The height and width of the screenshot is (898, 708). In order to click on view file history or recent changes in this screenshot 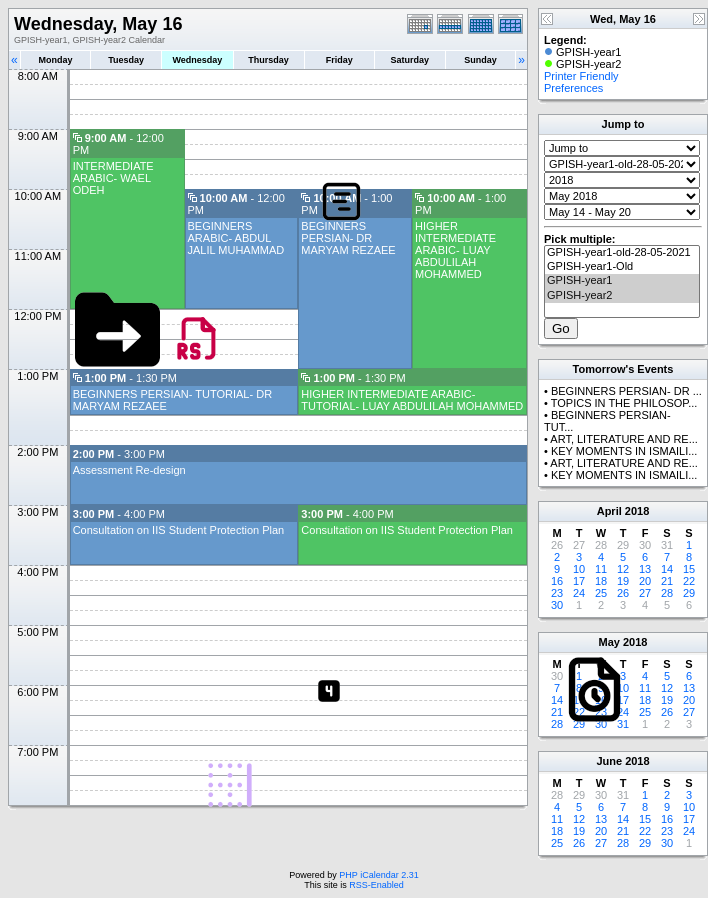, I will do `click(594, 689)`.